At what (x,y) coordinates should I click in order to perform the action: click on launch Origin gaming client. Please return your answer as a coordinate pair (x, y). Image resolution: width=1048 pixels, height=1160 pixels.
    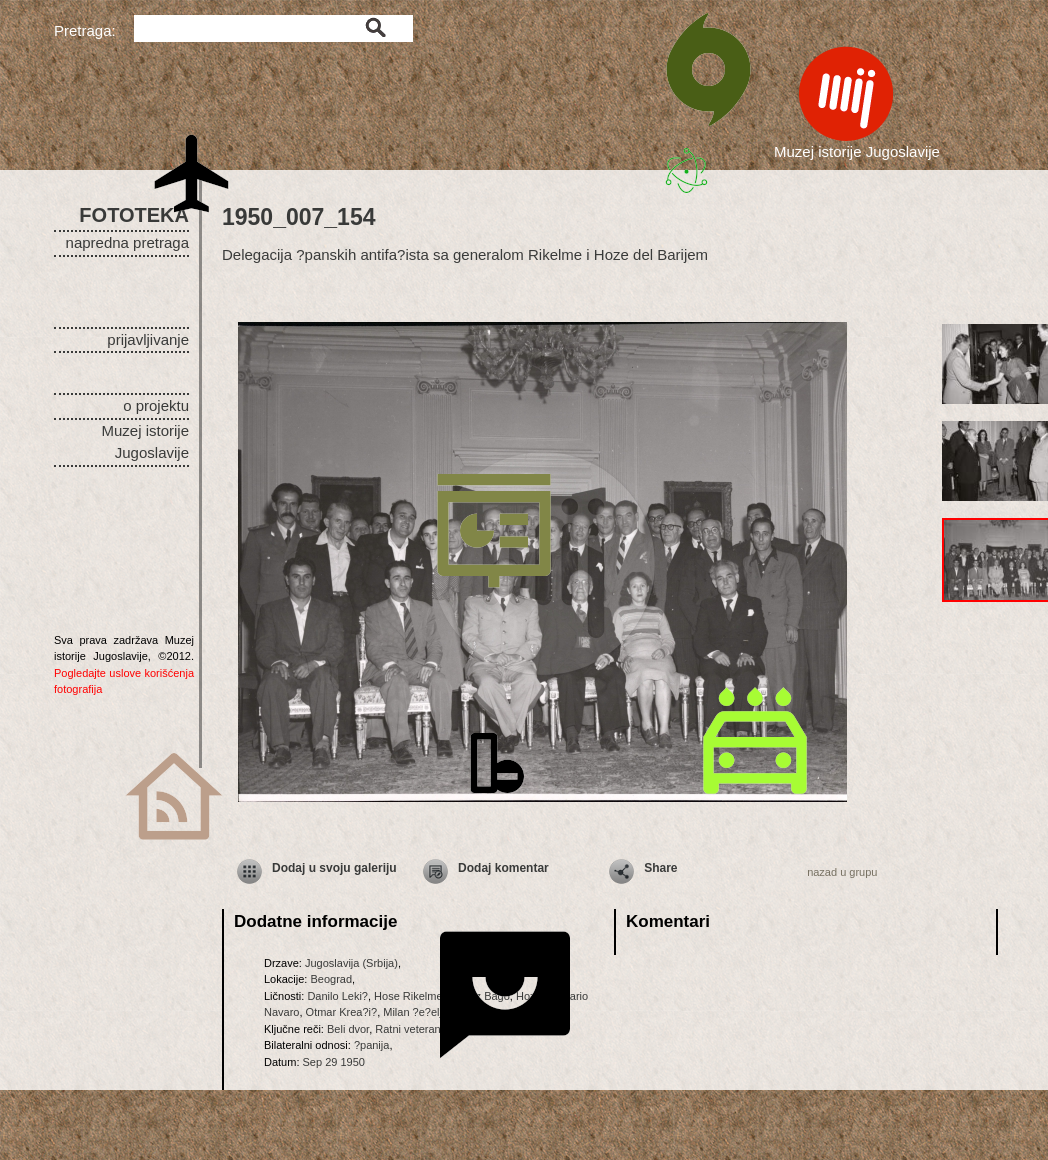
    Looking at the image, I should click on (708, 69).